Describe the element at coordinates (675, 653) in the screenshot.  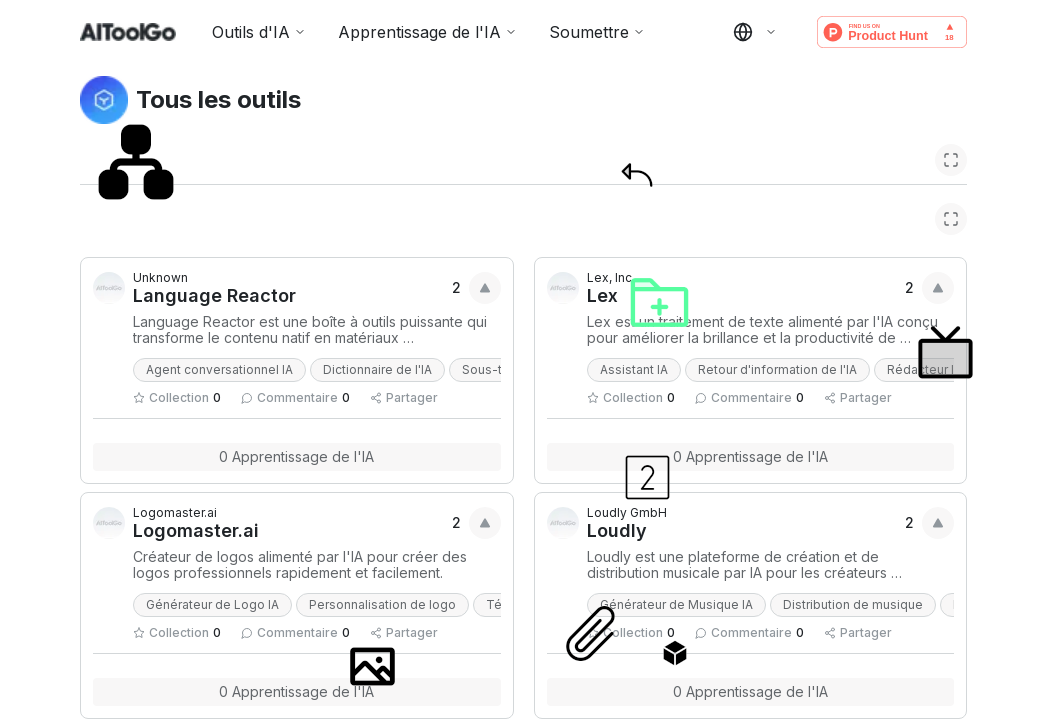
I see `view 3D model or object` at that location.